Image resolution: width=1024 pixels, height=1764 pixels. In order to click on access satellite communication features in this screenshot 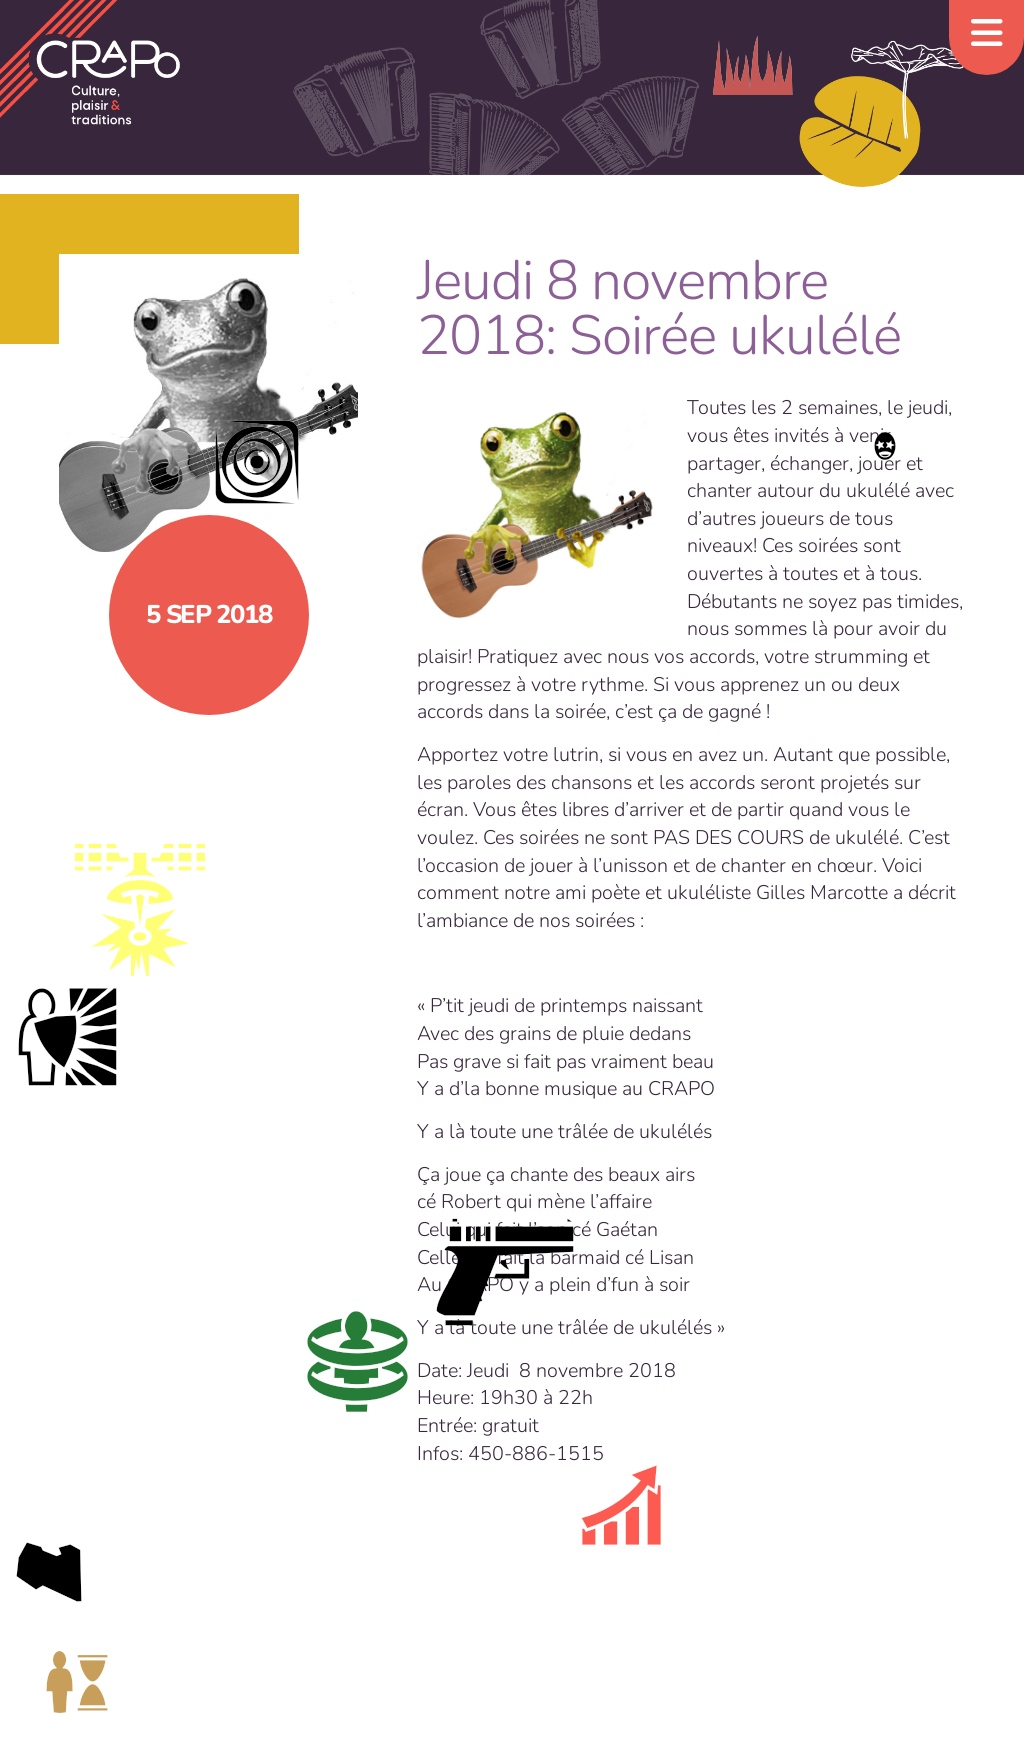, I will do `click(140, 909)`.